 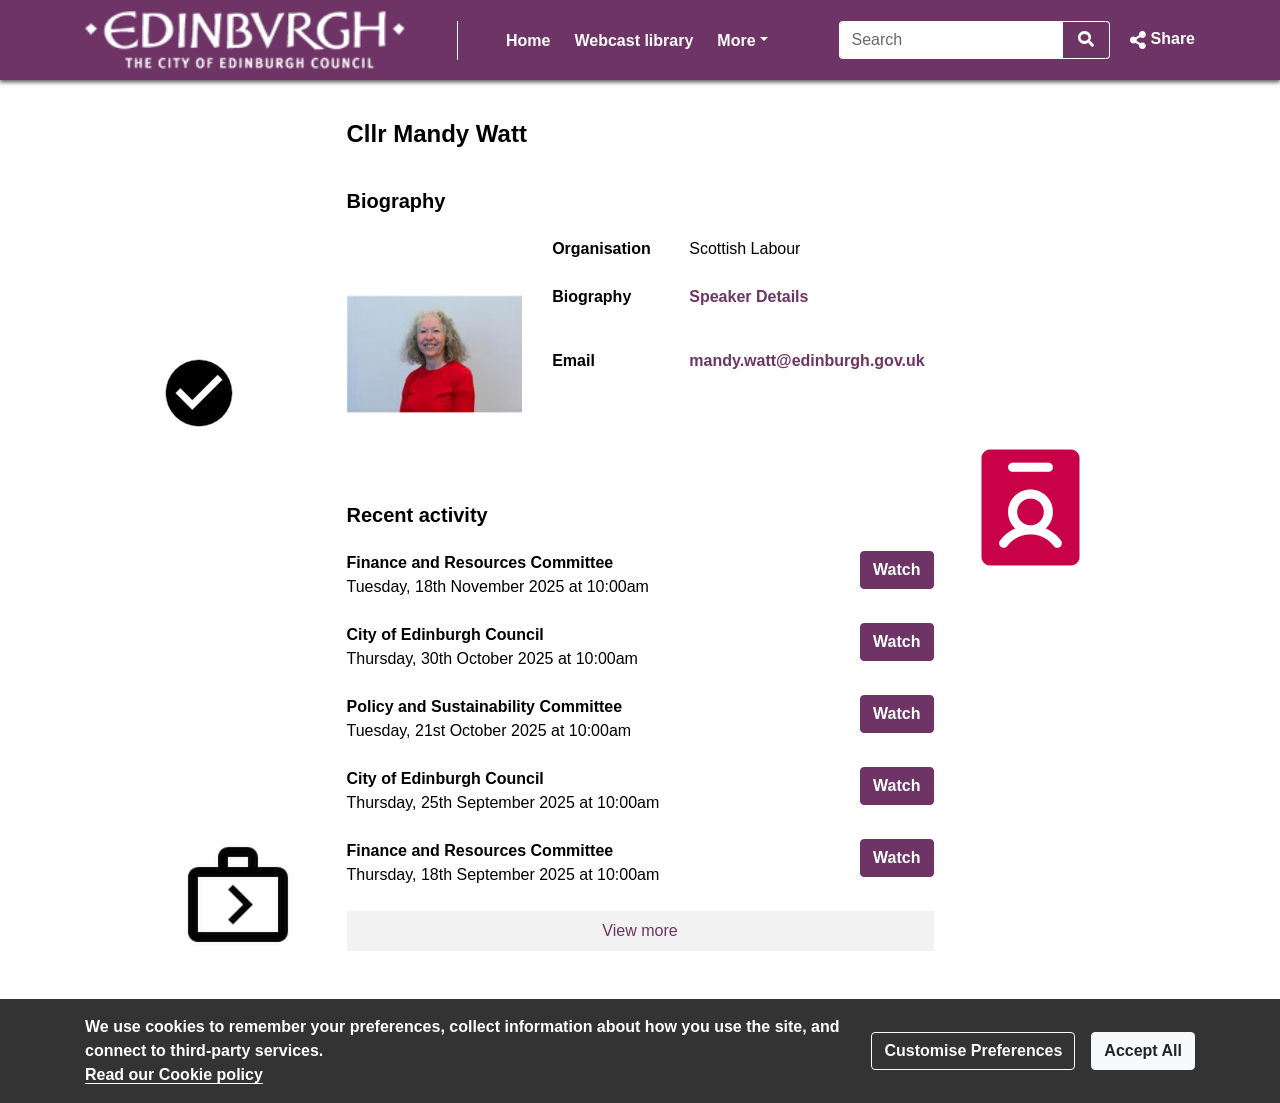 What do you see at coordinates (1030, 507) in the screenshot?
I see `view your identification or profile badge` at bounding box center [1030, 507].